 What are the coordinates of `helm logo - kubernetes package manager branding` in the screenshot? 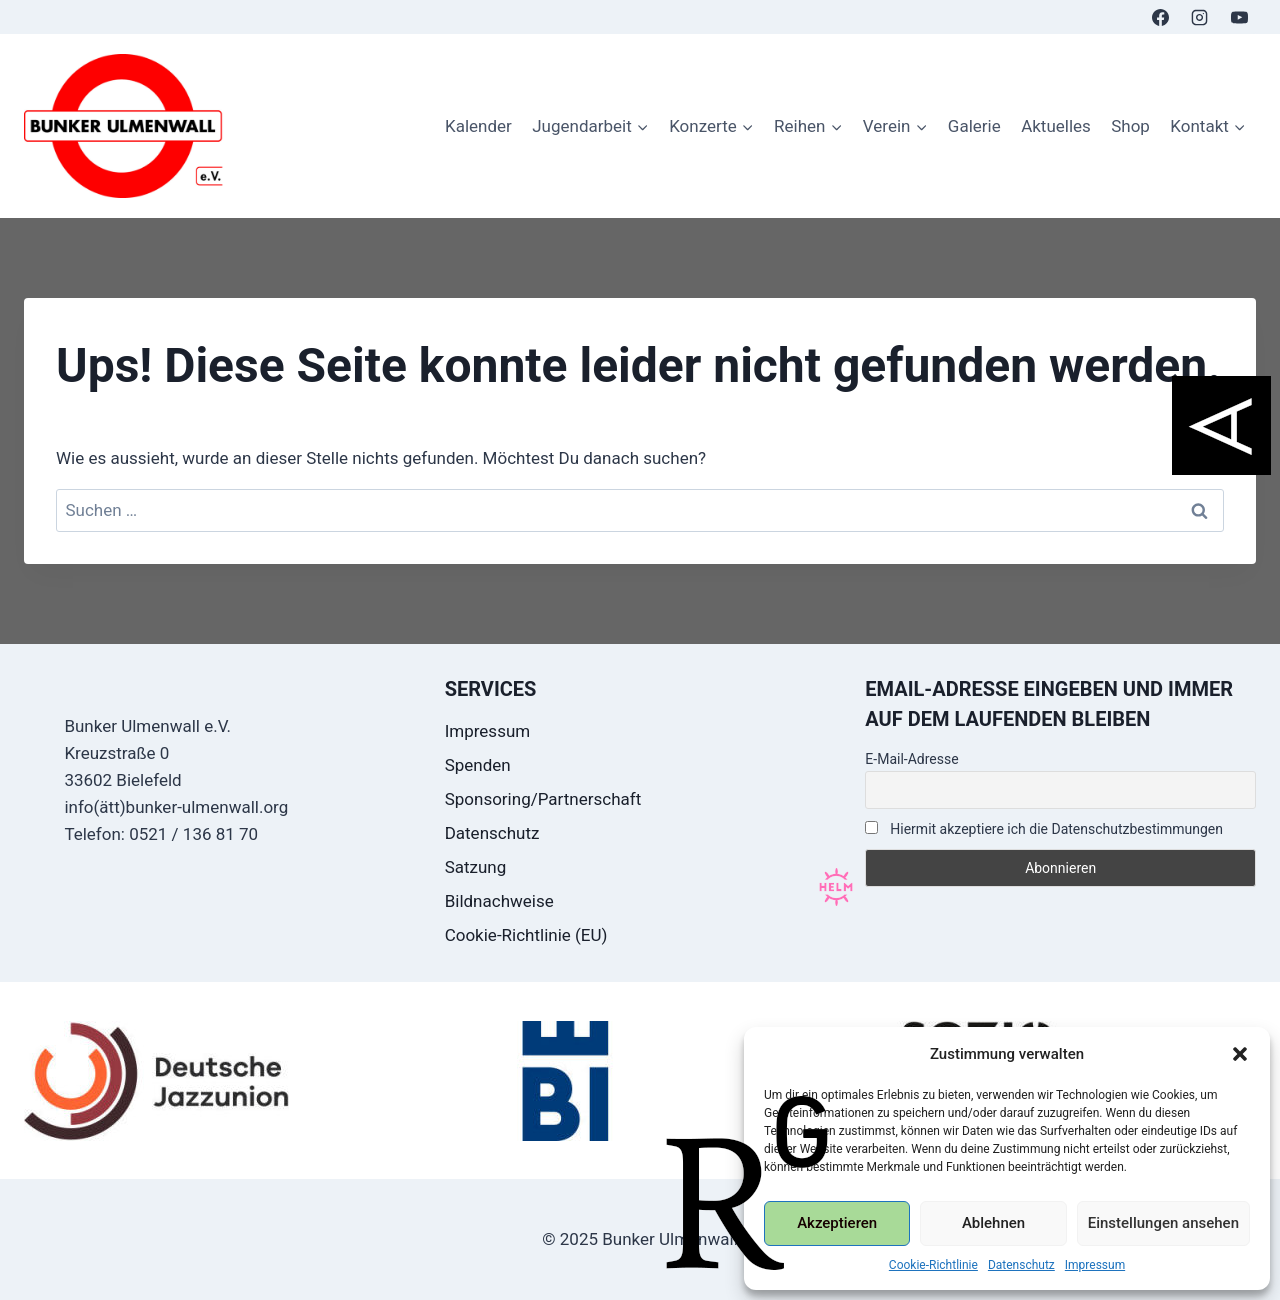 It's located at (836, 887).